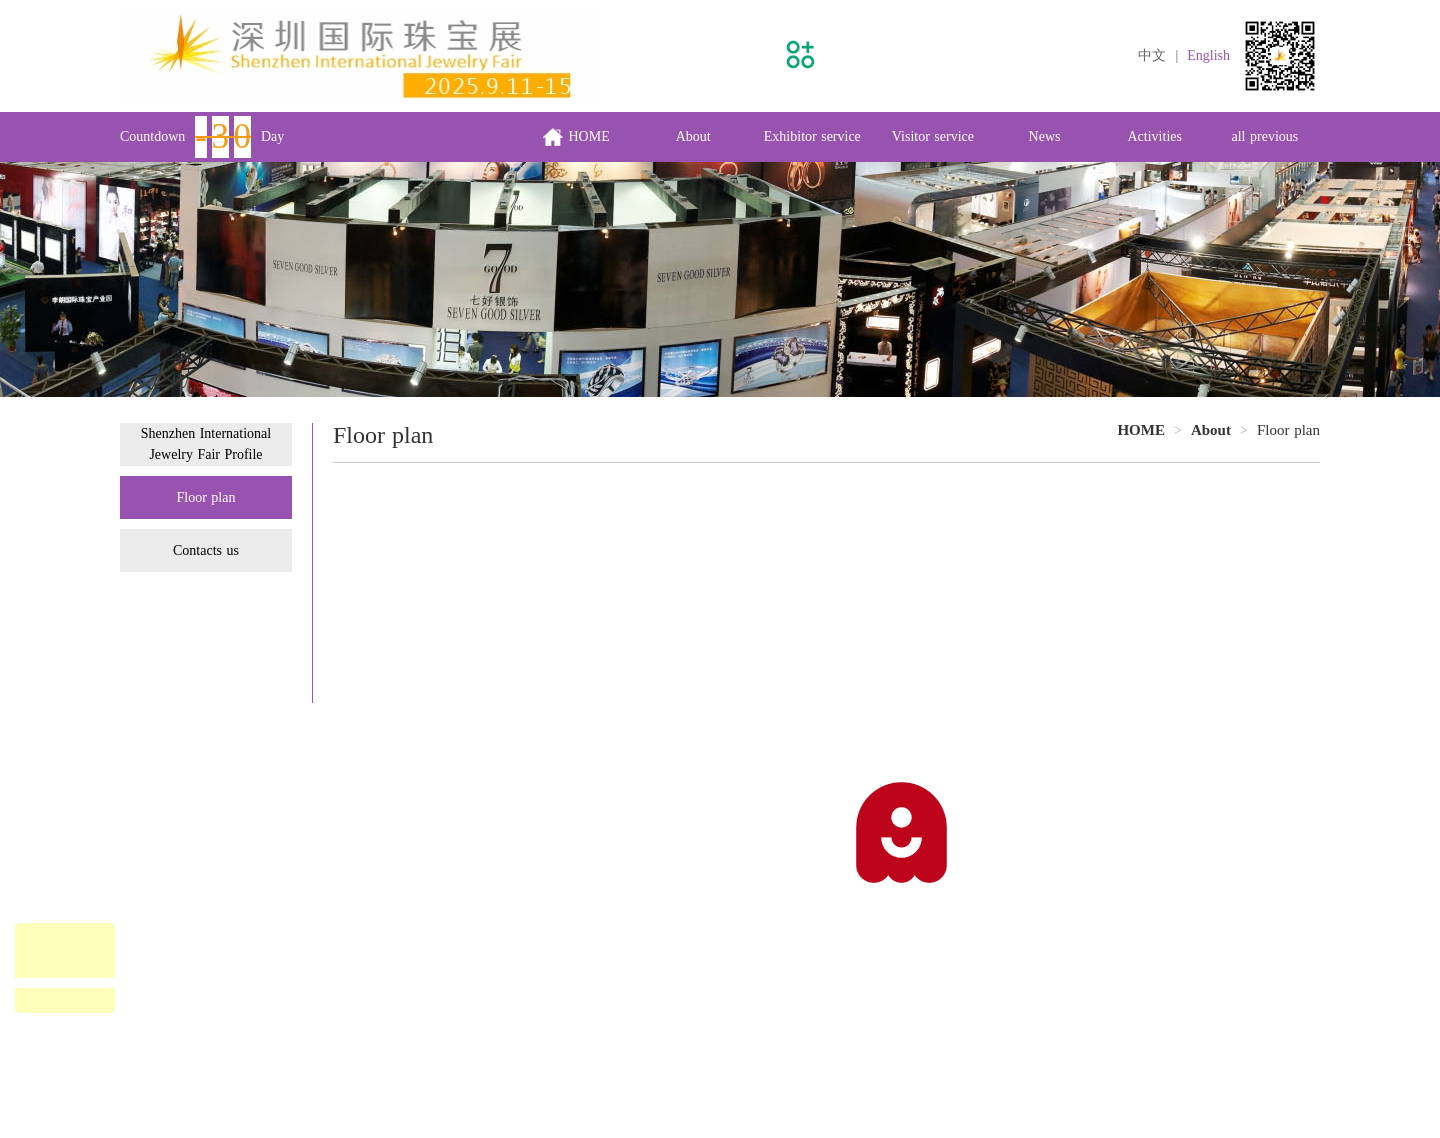 The height and width of the screenshot is (1138, 1440). I want to click on add a new app to your collection, so click(800, 54).